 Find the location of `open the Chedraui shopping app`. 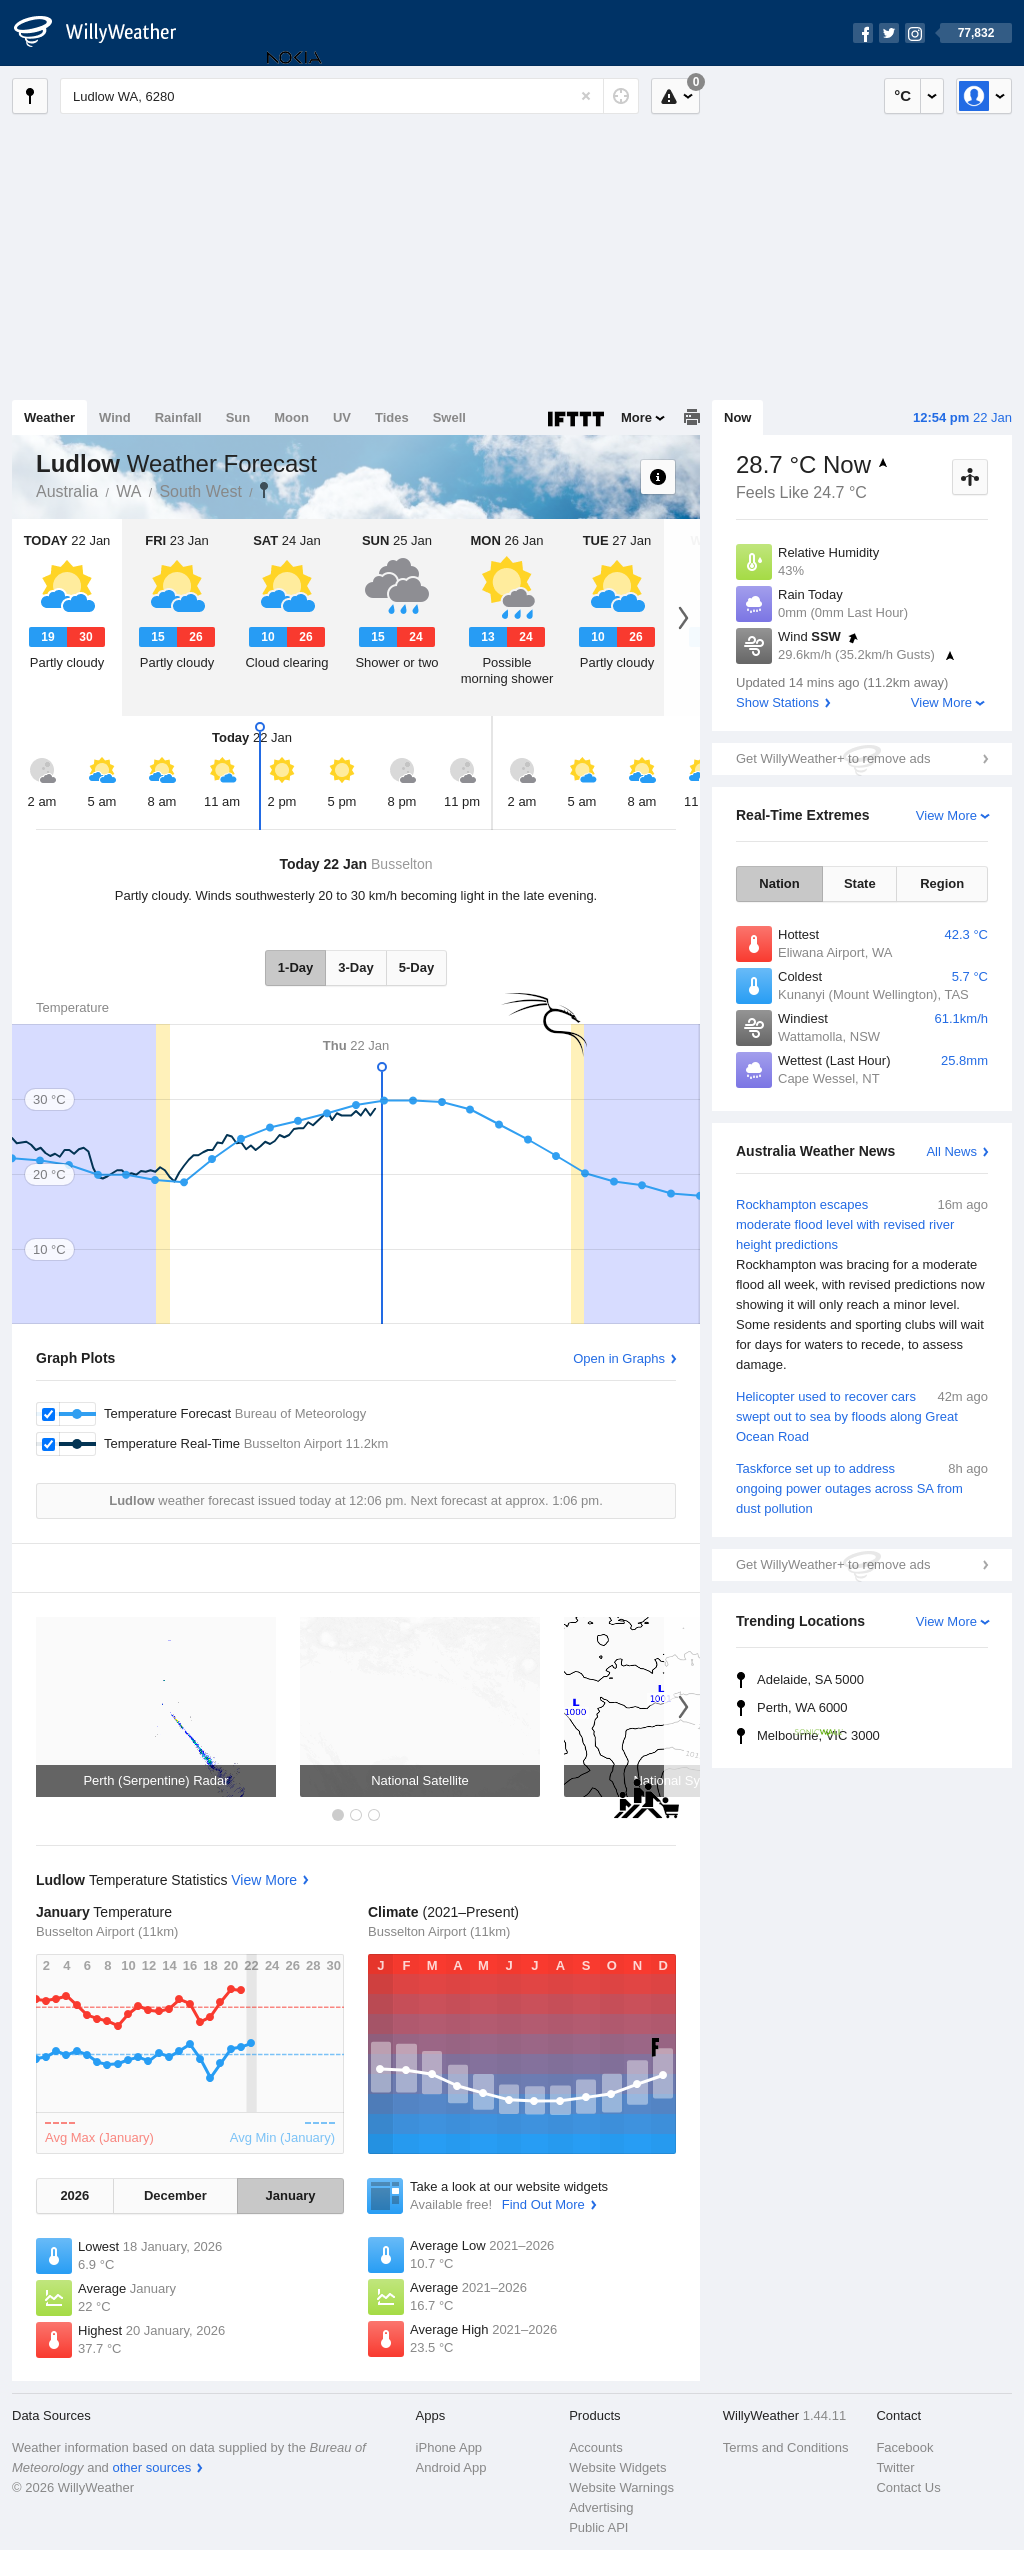

open the Chedraui shopping app is located at coordinates (646, 1798).